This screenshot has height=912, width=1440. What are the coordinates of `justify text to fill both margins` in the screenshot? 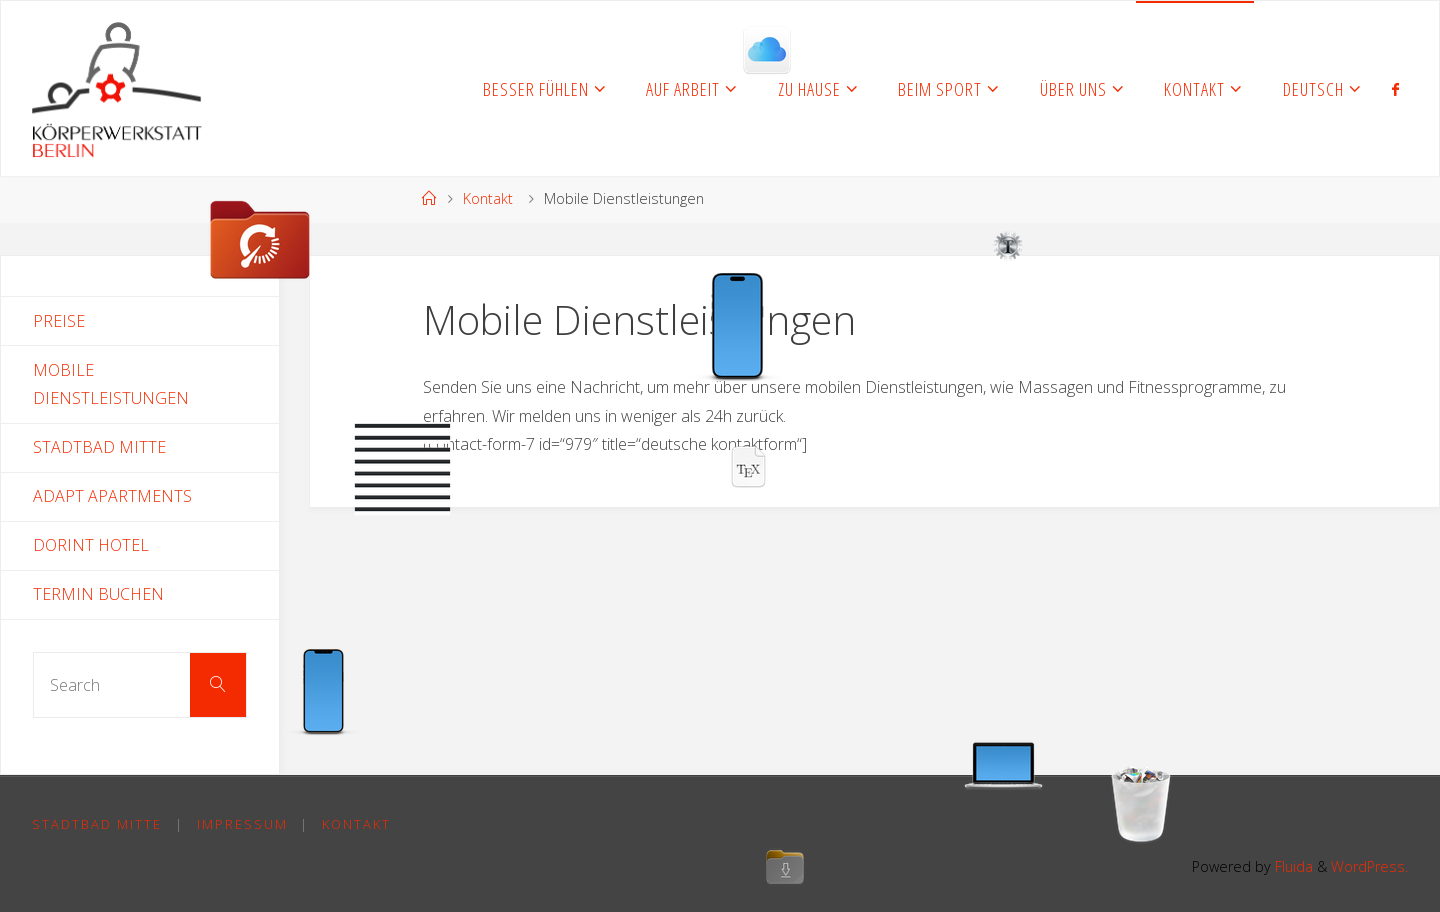 It's located at (402, 469).